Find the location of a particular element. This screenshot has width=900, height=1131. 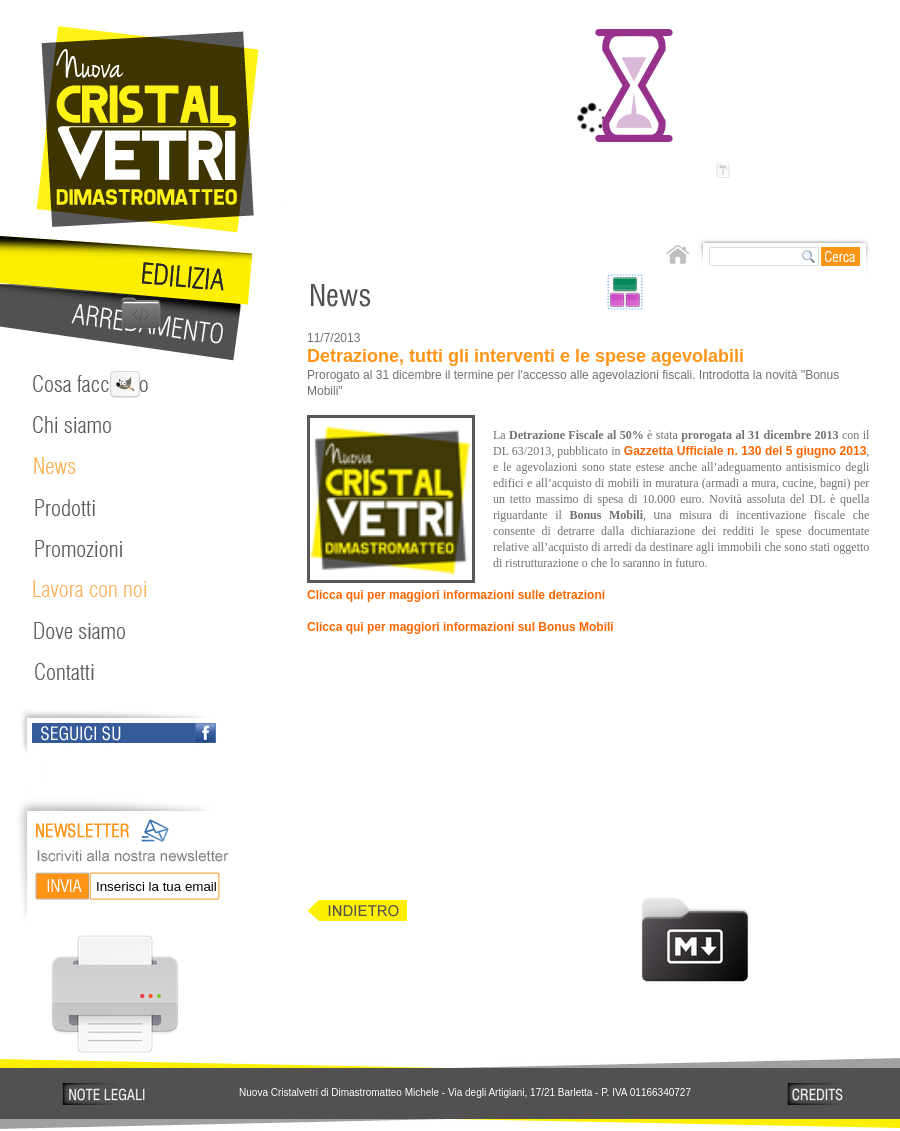

select all items in the current view is located at coordinates (625, 292).